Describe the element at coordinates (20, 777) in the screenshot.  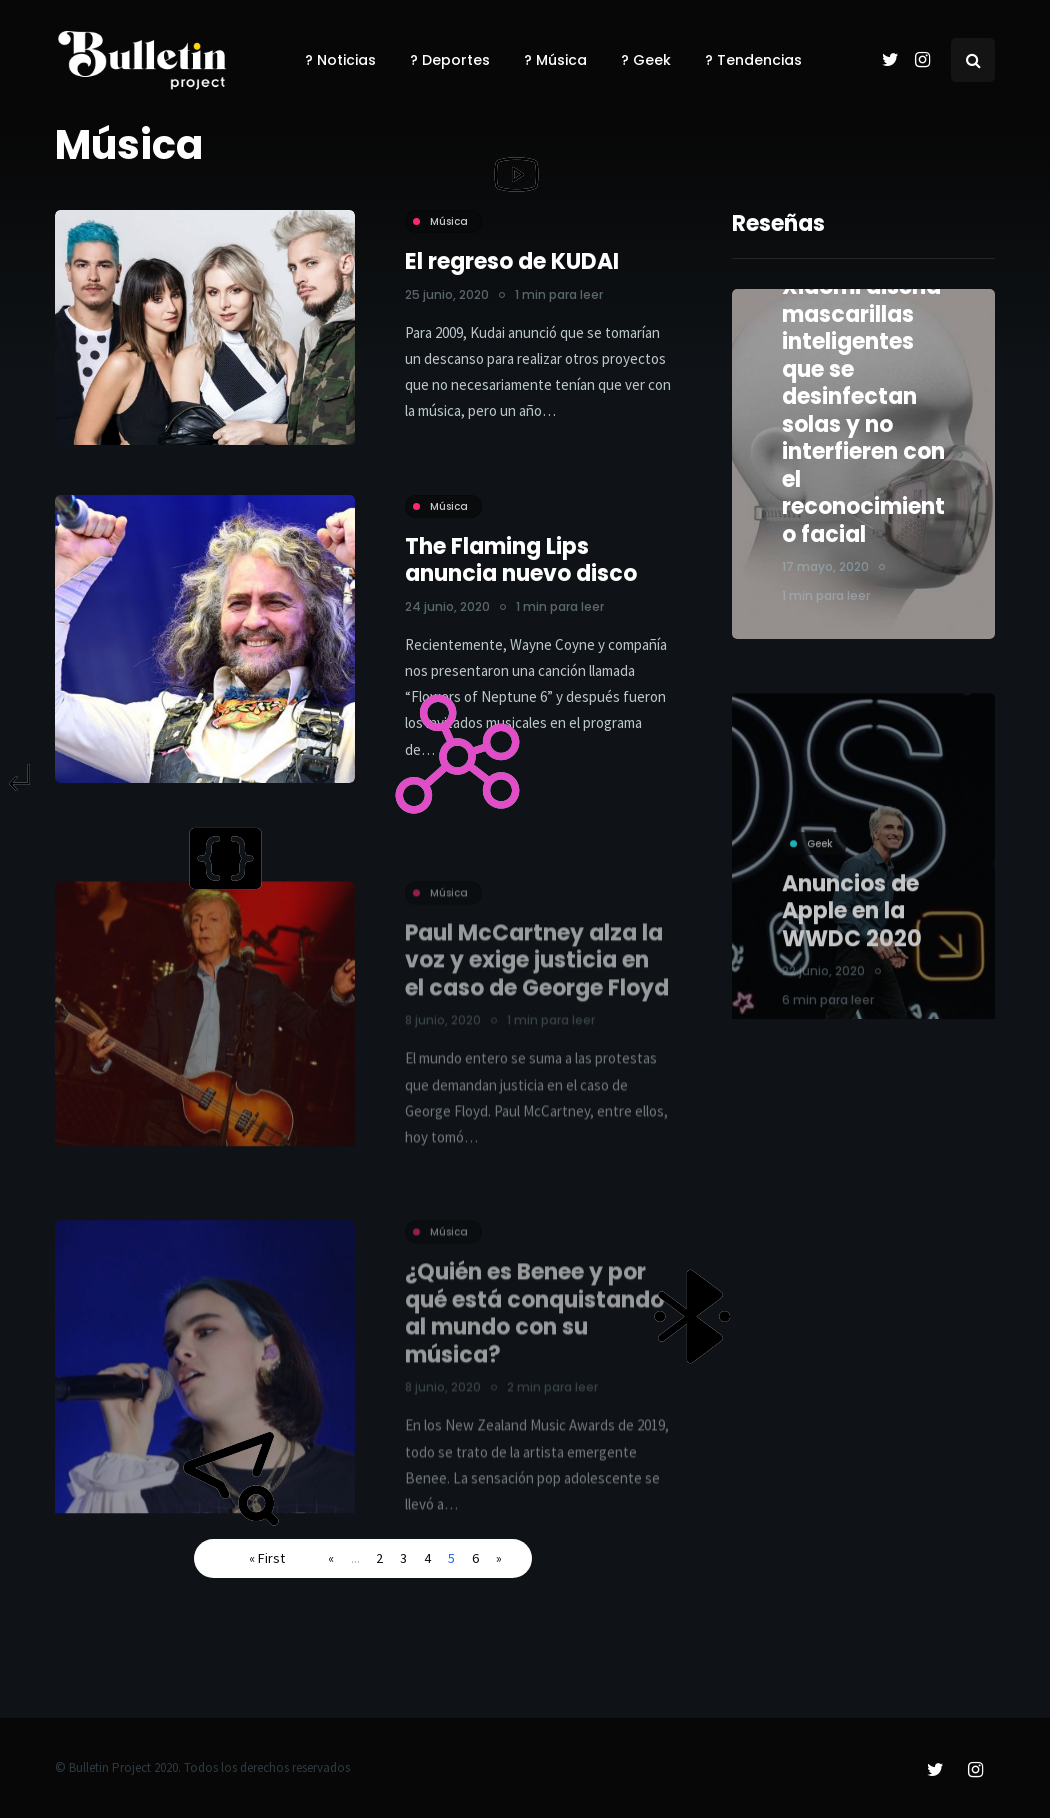
I see `return or enter key` at that location.